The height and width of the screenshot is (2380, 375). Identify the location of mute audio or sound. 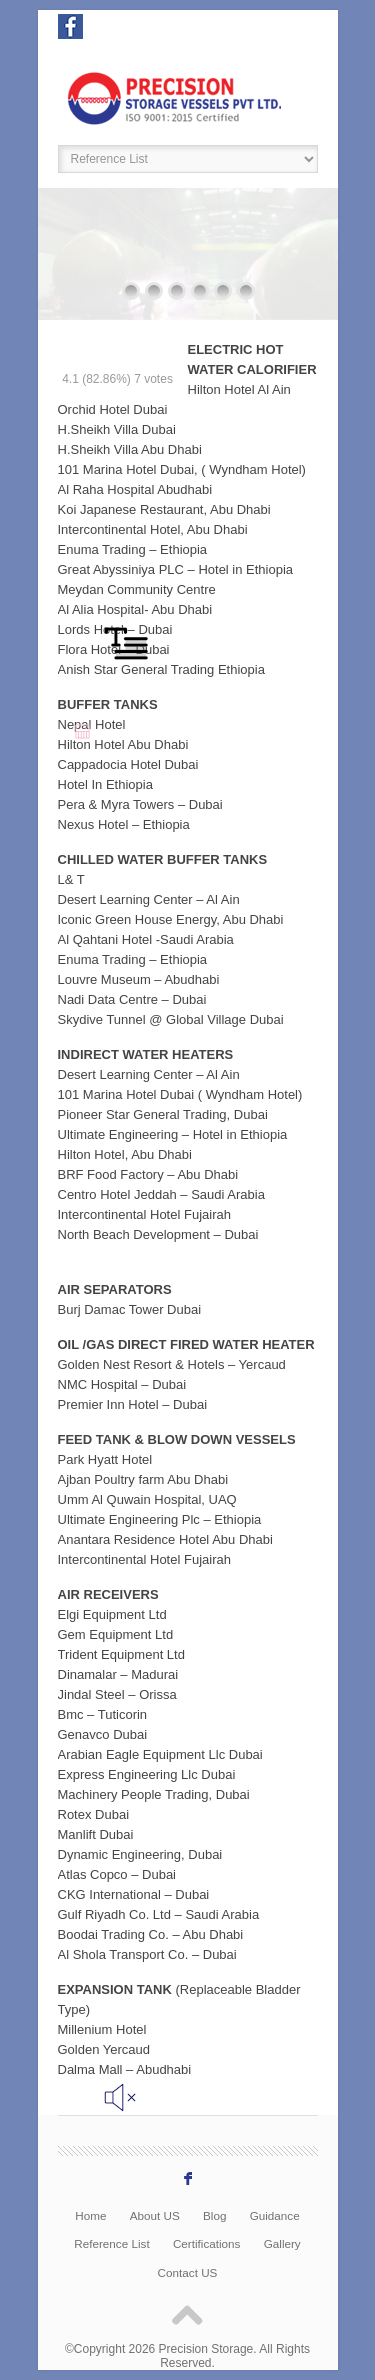
(119, 2097).